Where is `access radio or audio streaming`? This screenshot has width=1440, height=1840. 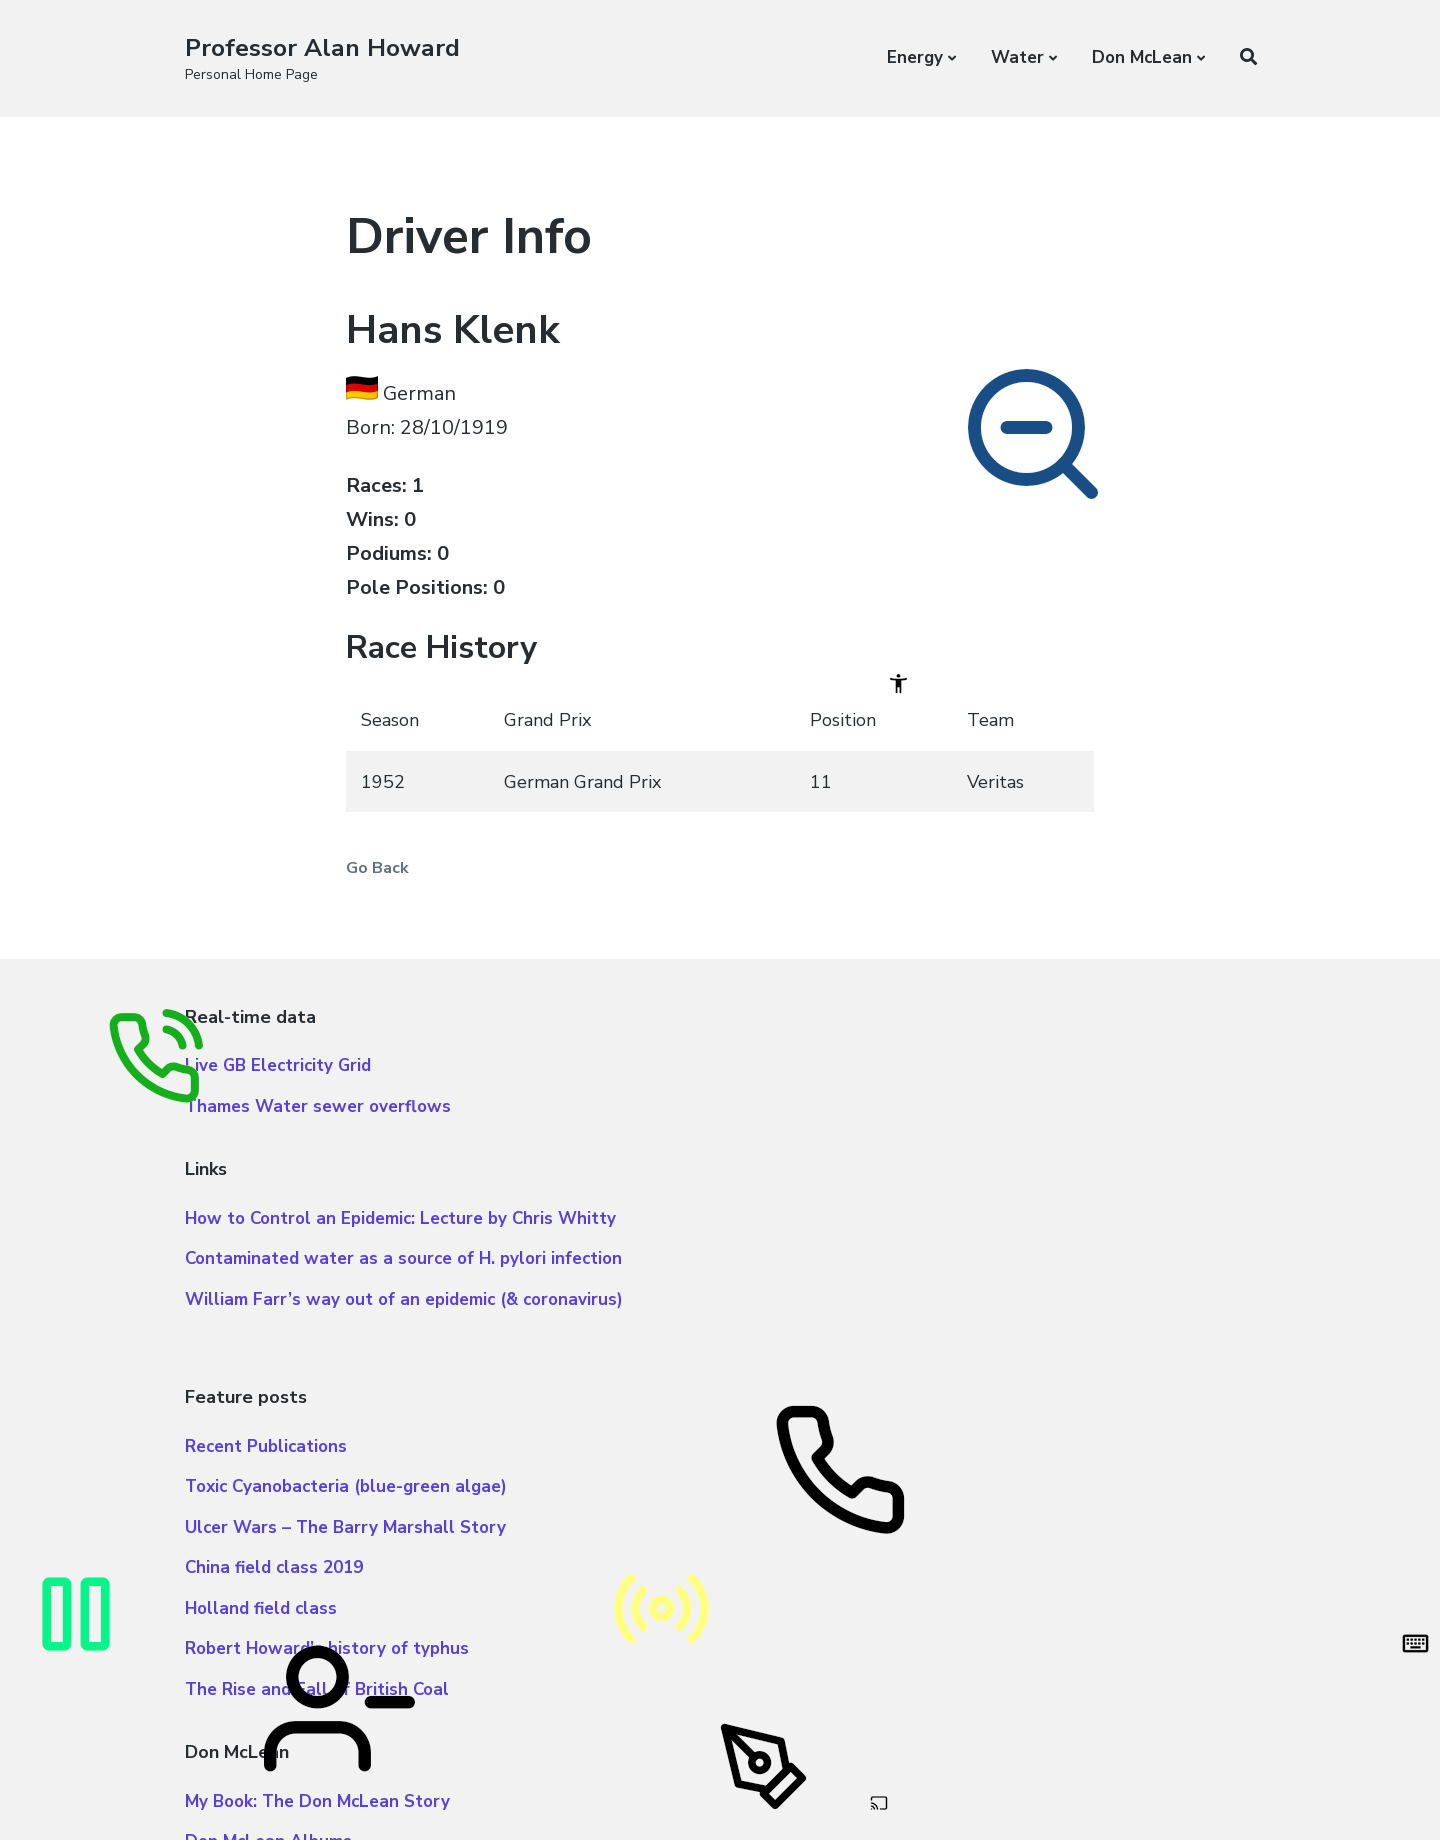 access radio or audio streaming is located at coordinates (661, 1608).